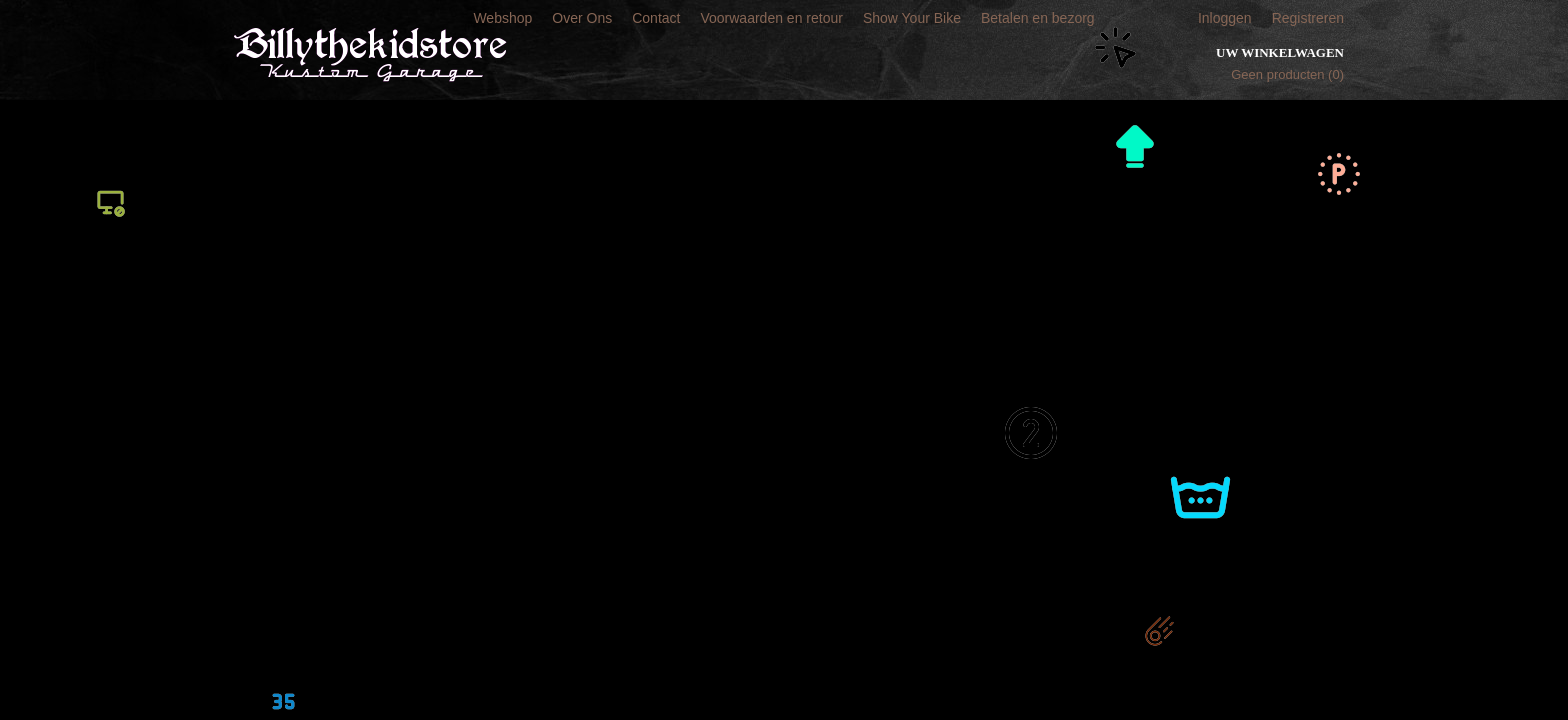  Describe the element at coordinates (1135, 146) in the screenshot. I see `upload a file or document` at that location.